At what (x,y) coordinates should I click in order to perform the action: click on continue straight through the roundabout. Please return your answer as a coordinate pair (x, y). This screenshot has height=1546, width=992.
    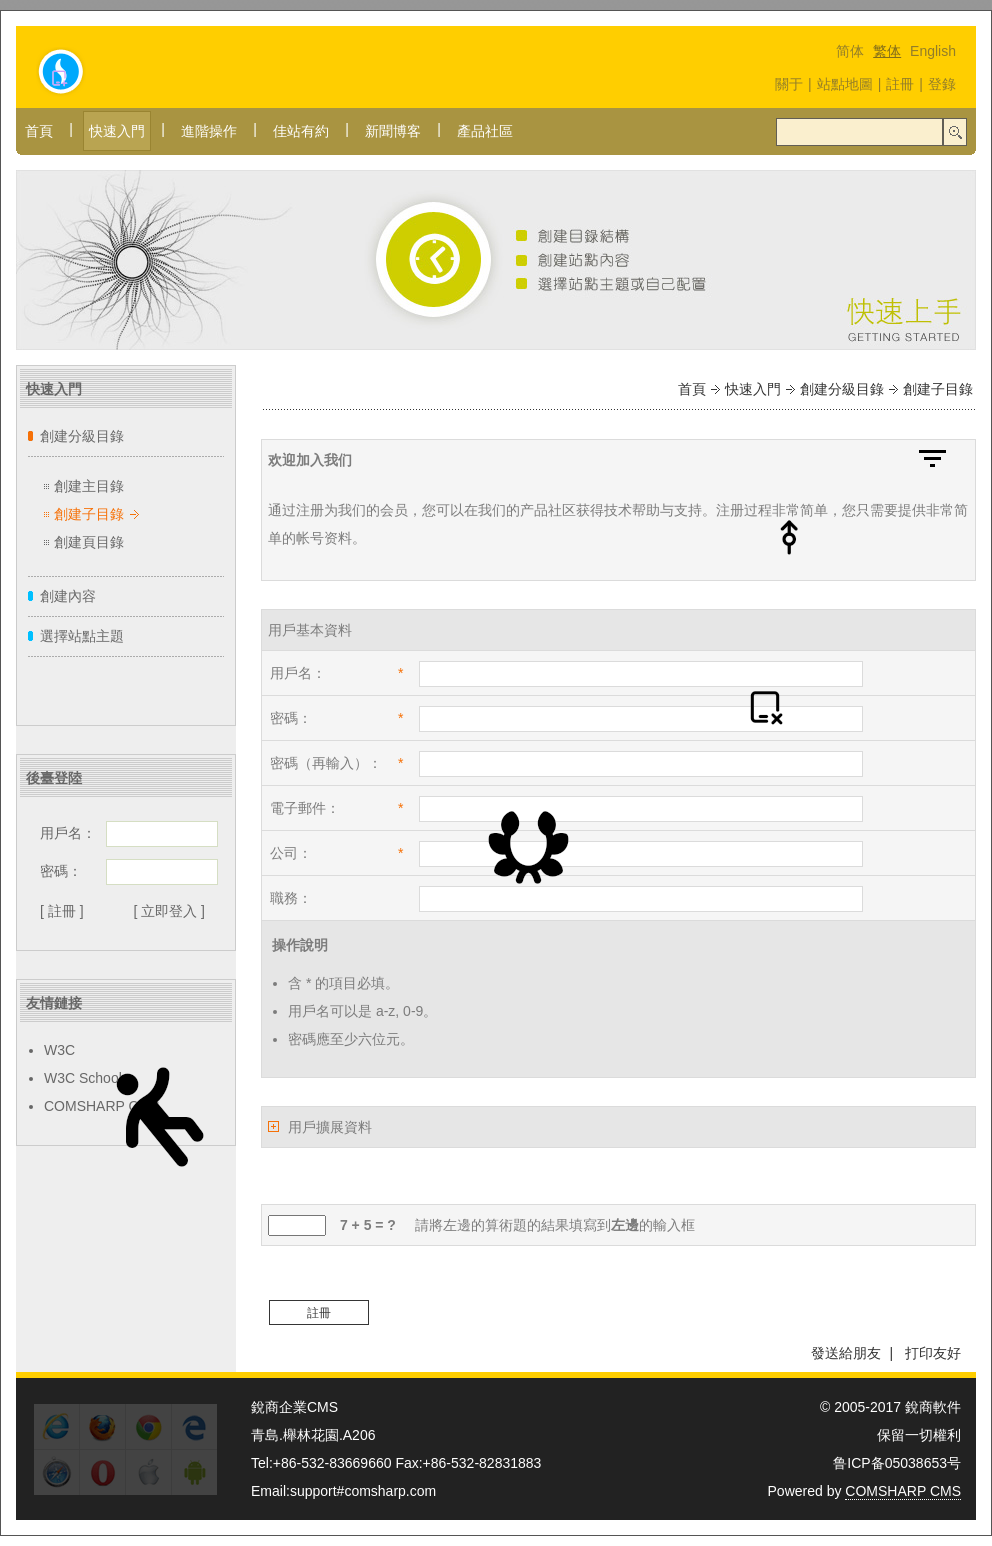
    Looking at the image, I should click on (787, 537).